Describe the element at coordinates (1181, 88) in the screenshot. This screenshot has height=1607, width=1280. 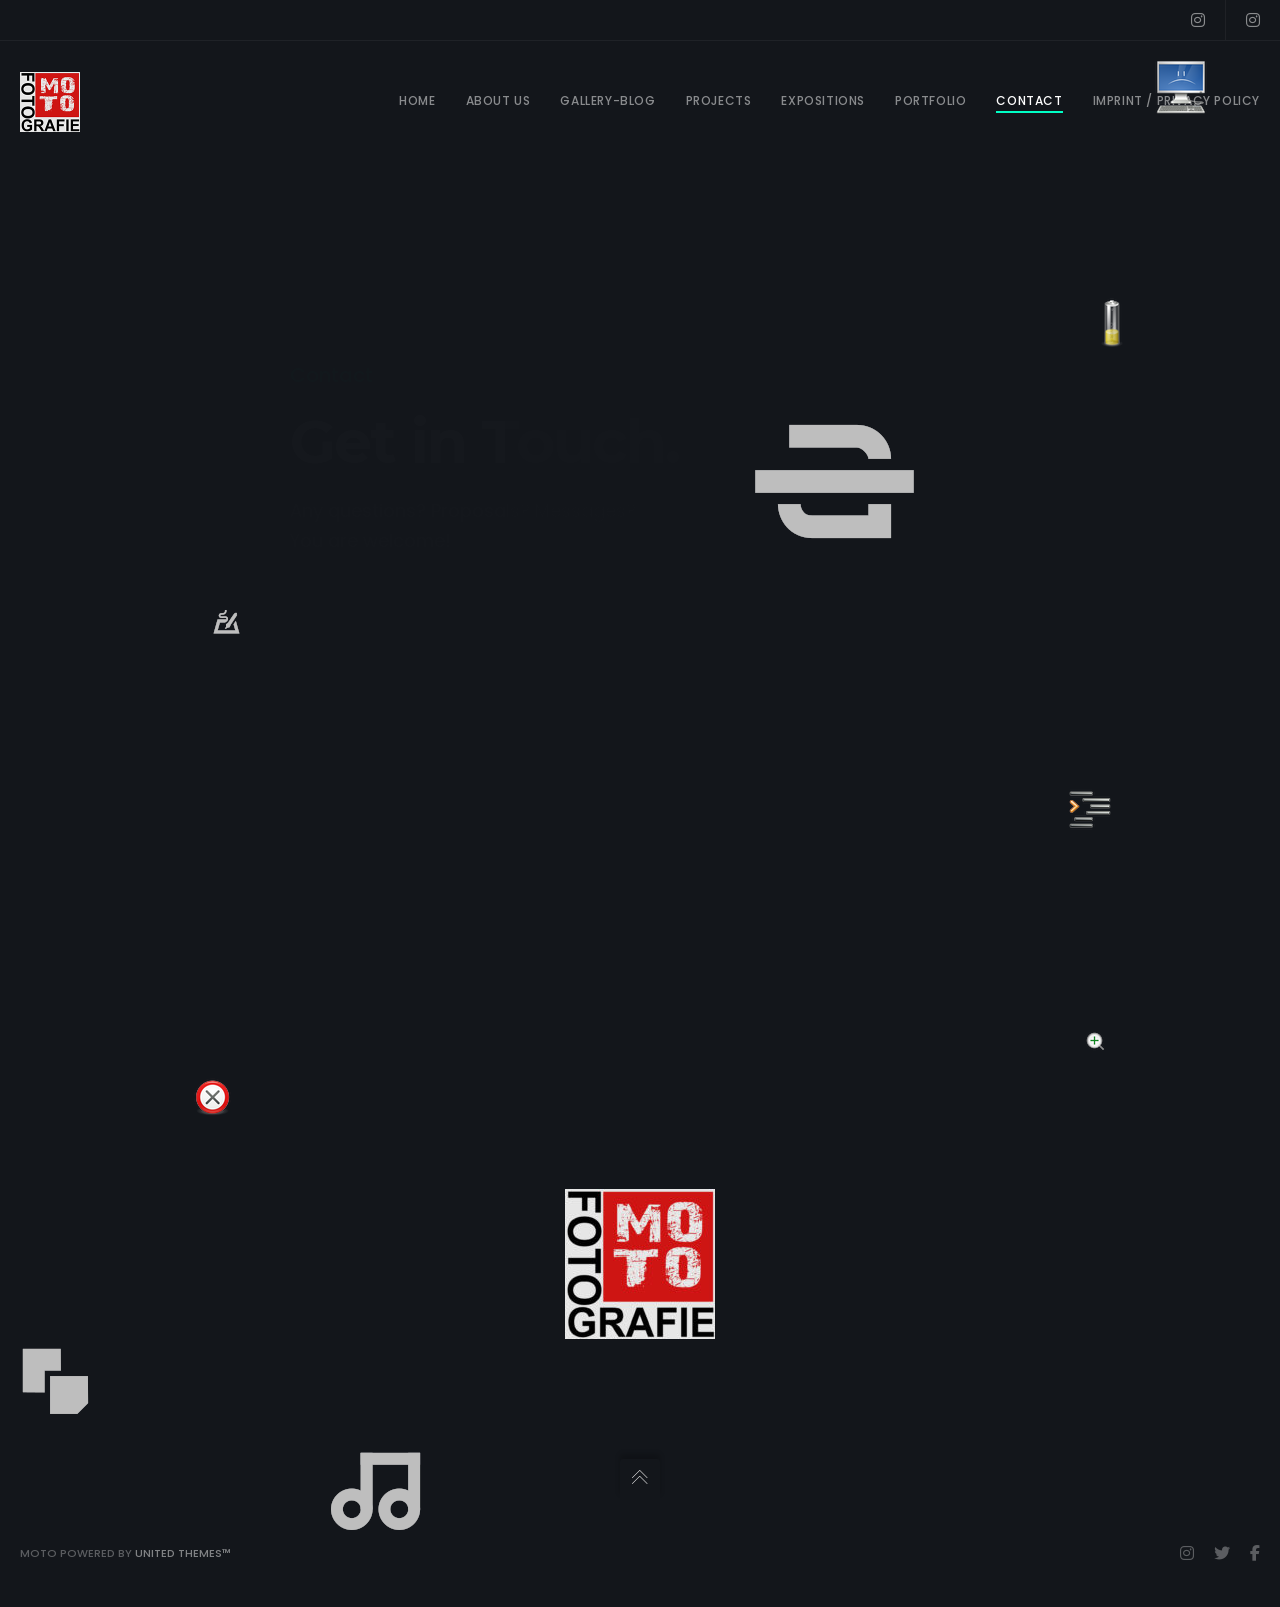
I see `indicates a system error or computer malfunction` at that location.